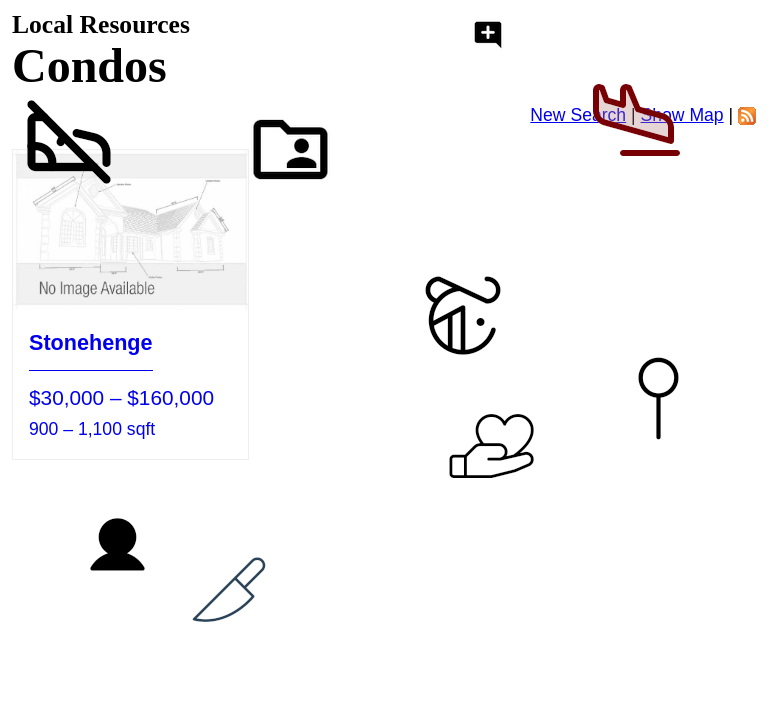  I want to click on indicates flight arrival status, so click(632, 120).